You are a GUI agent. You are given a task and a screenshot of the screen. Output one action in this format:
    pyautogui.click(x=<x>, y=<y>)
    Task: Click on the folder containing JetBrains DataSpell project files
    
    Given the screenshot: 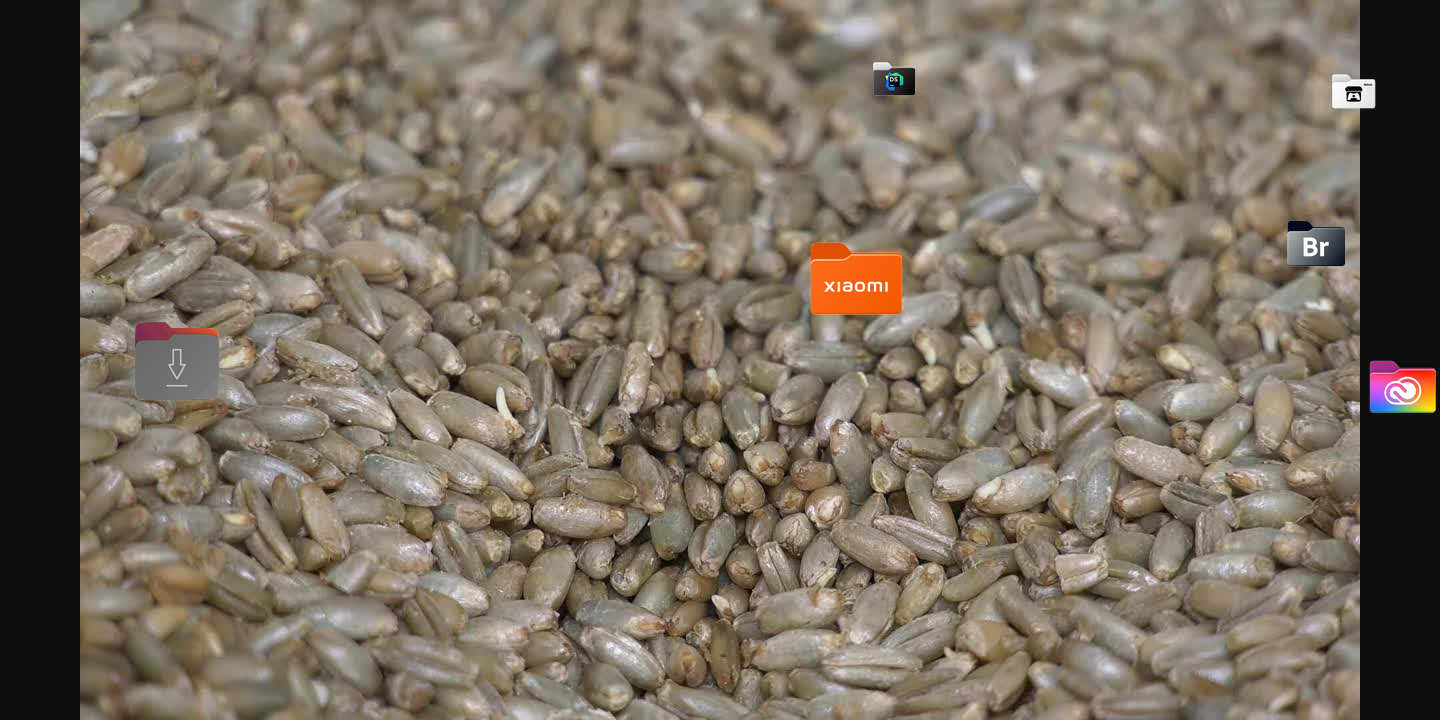 What is the action you would take?
    pyautogui.click(x=894, y=80)
    